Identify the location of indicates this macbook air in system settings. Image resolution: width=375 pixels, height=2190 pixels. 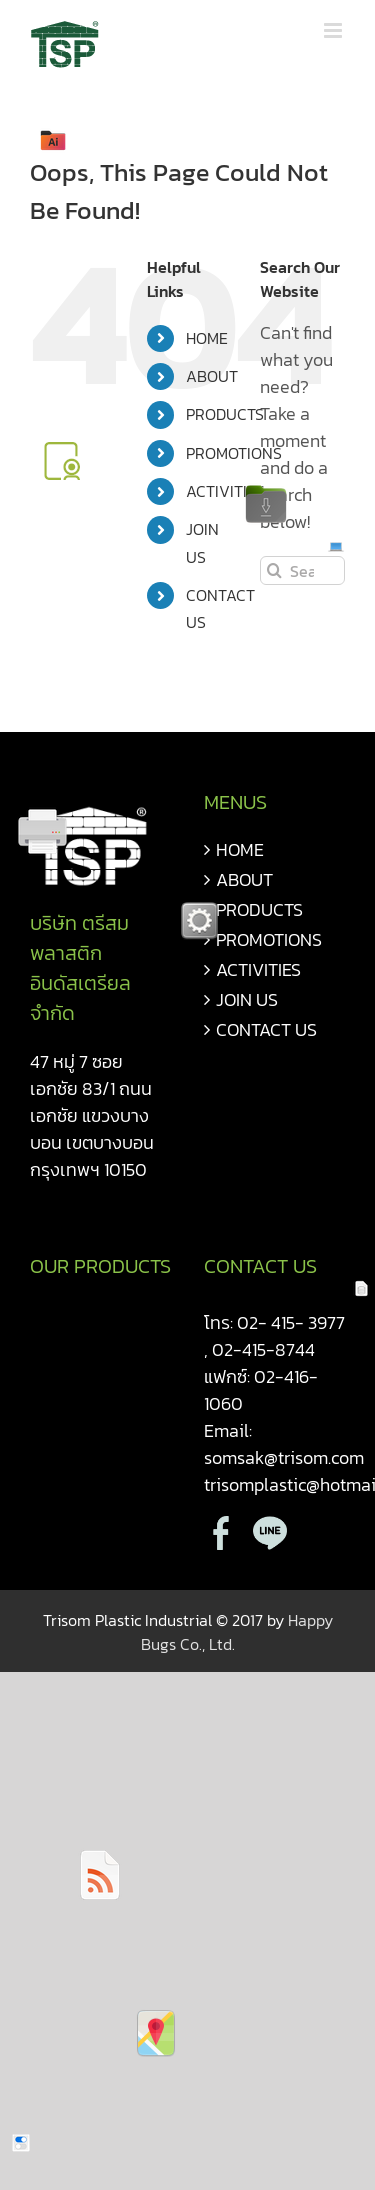
(336, 546).